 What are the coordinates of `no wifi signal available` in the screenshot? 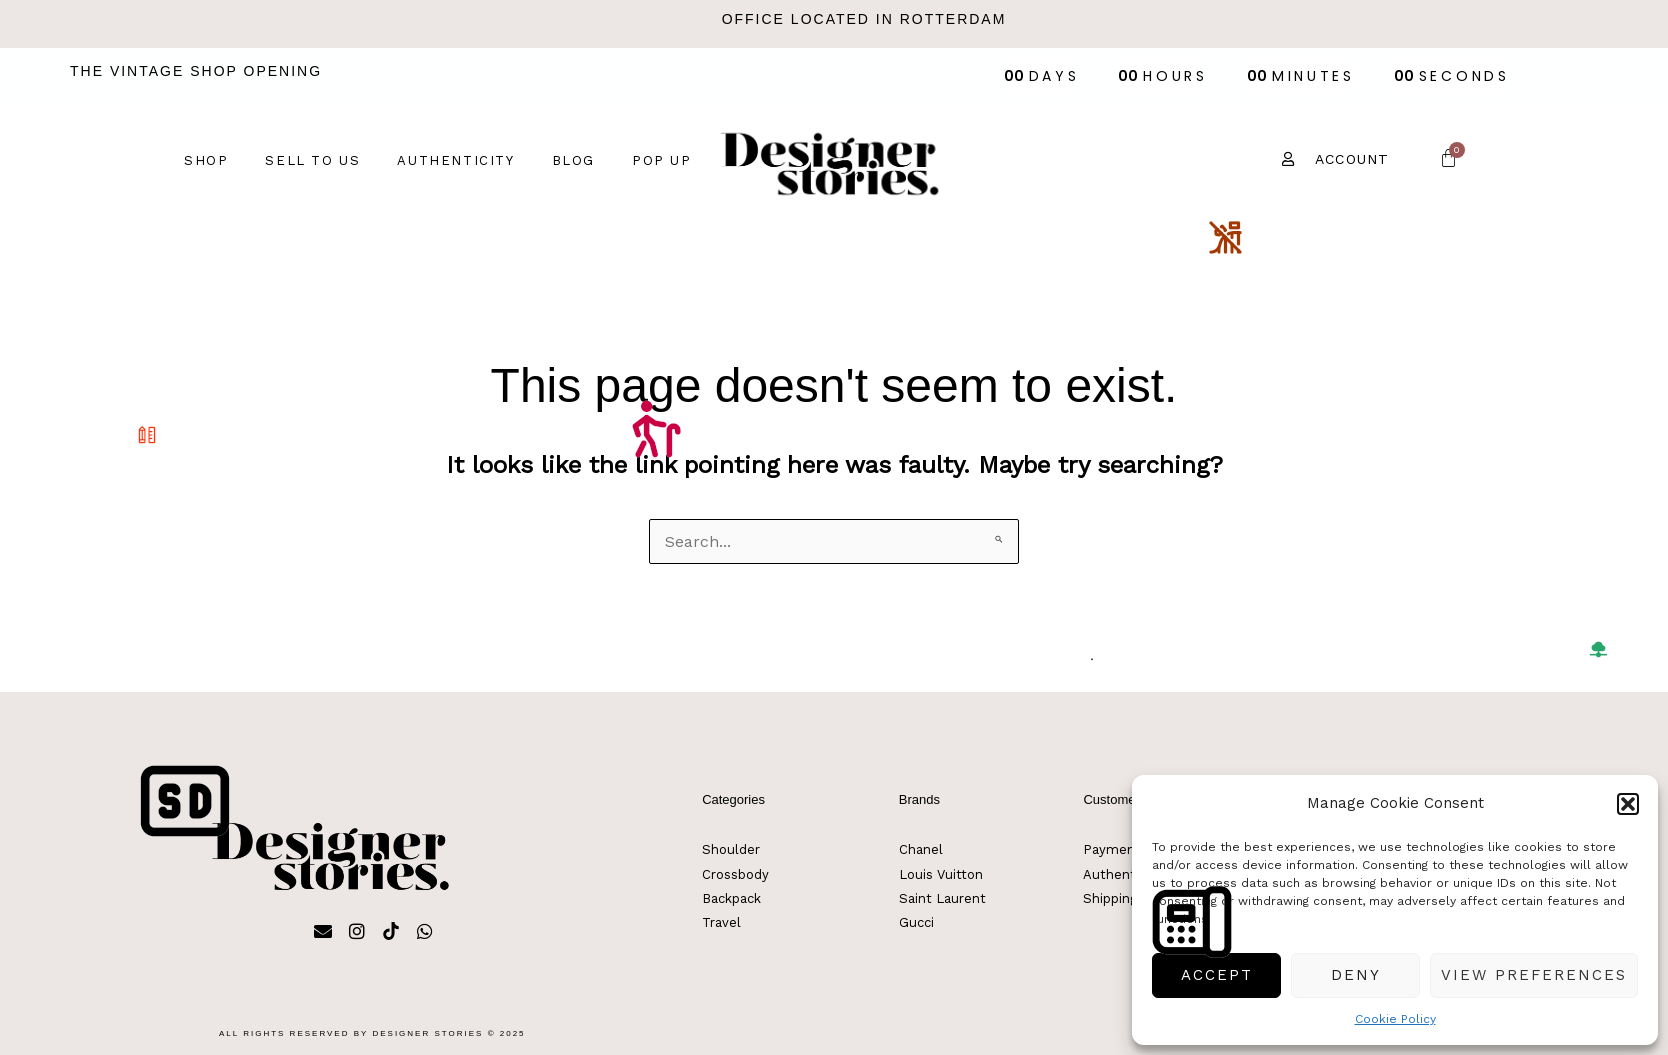 It's located at (1092, 652).